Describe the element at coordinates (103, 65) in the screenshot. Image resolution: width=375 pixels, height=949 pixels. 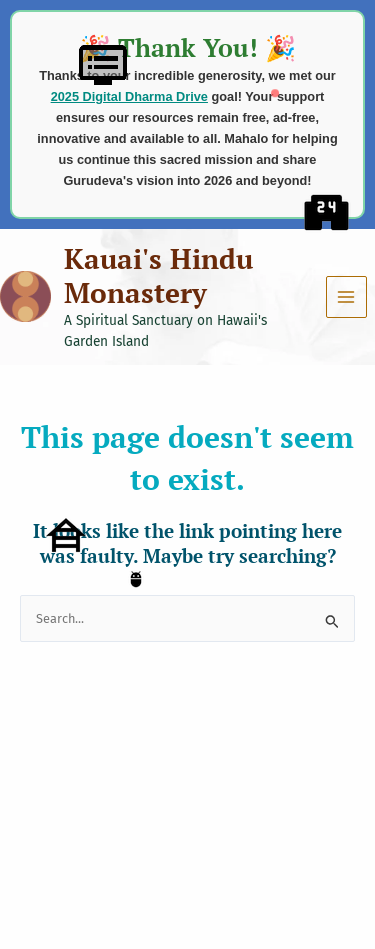
I see `access DVR or recorded content` at that location.